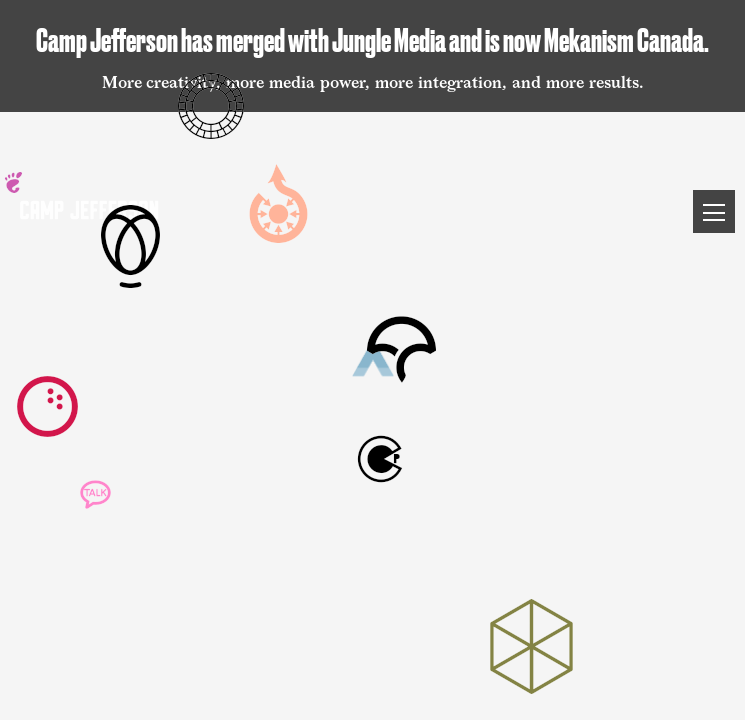 This screenshot has width=745, height=720. What do you see at coordinates (531, 646) in the screenshot?
I see `vfairs virtual events platform logo` at bounding box center [531, 646].